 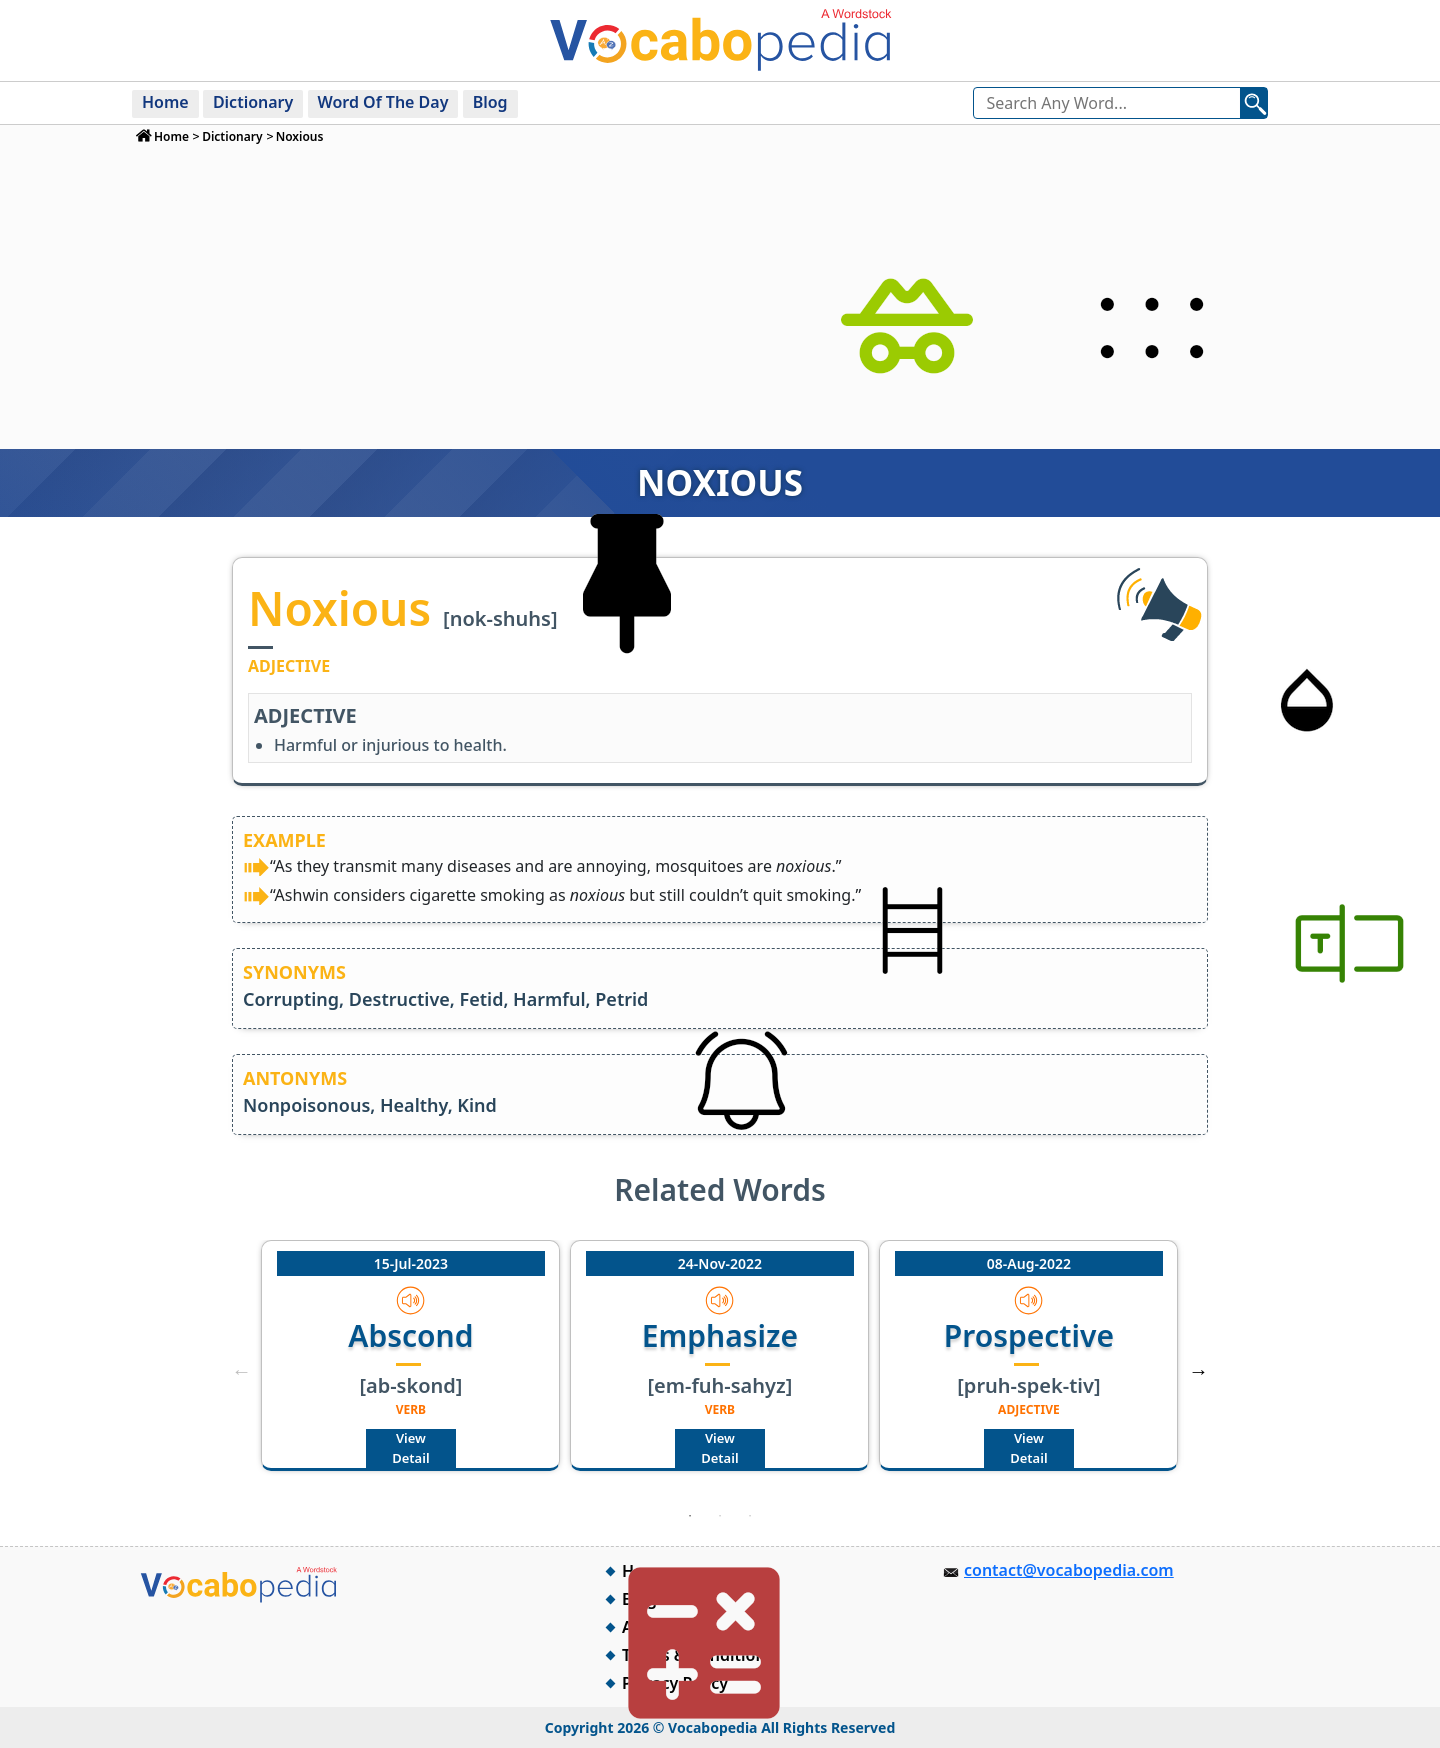 I want to click on access step-by-step instructions or tutorials, so click(x=912, y=930).